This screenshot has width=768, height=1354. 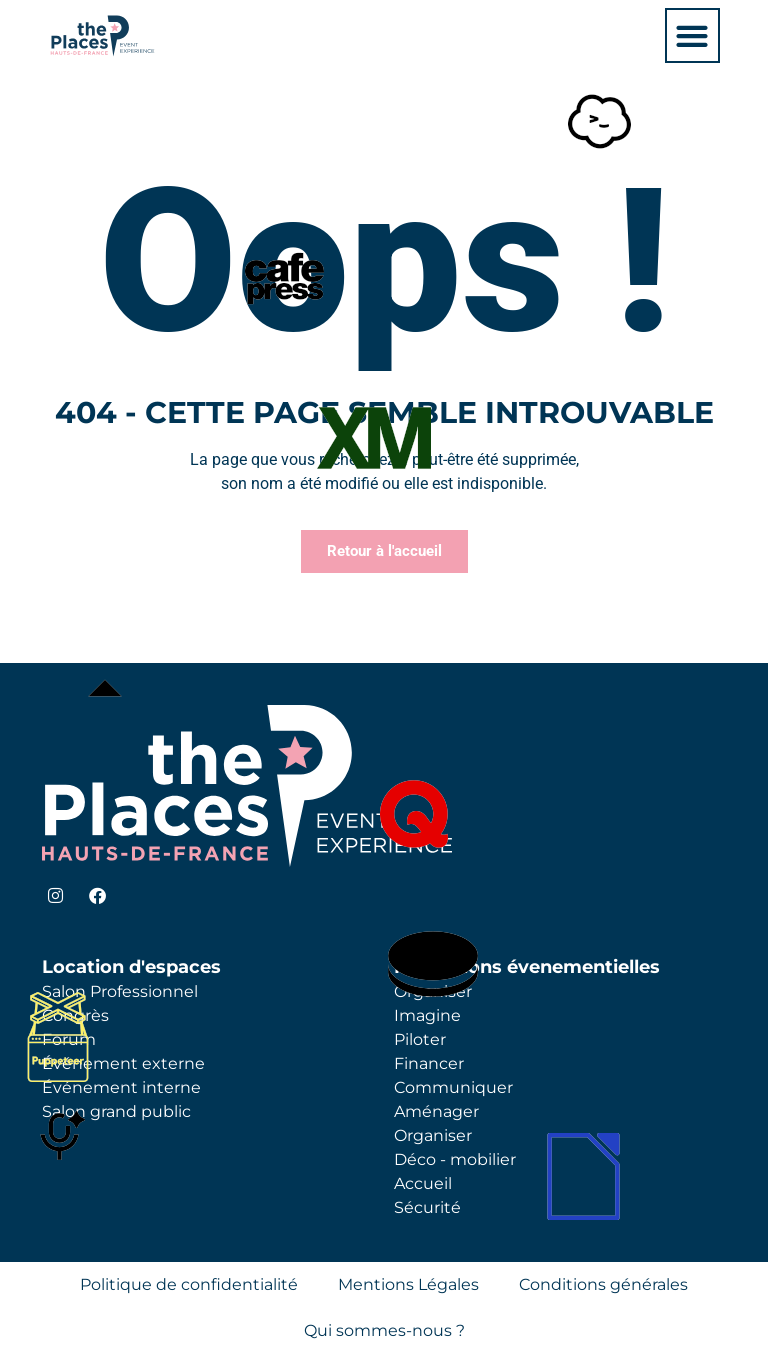 I want to click on visit cafepress website or app, so click(x=284, y=278).